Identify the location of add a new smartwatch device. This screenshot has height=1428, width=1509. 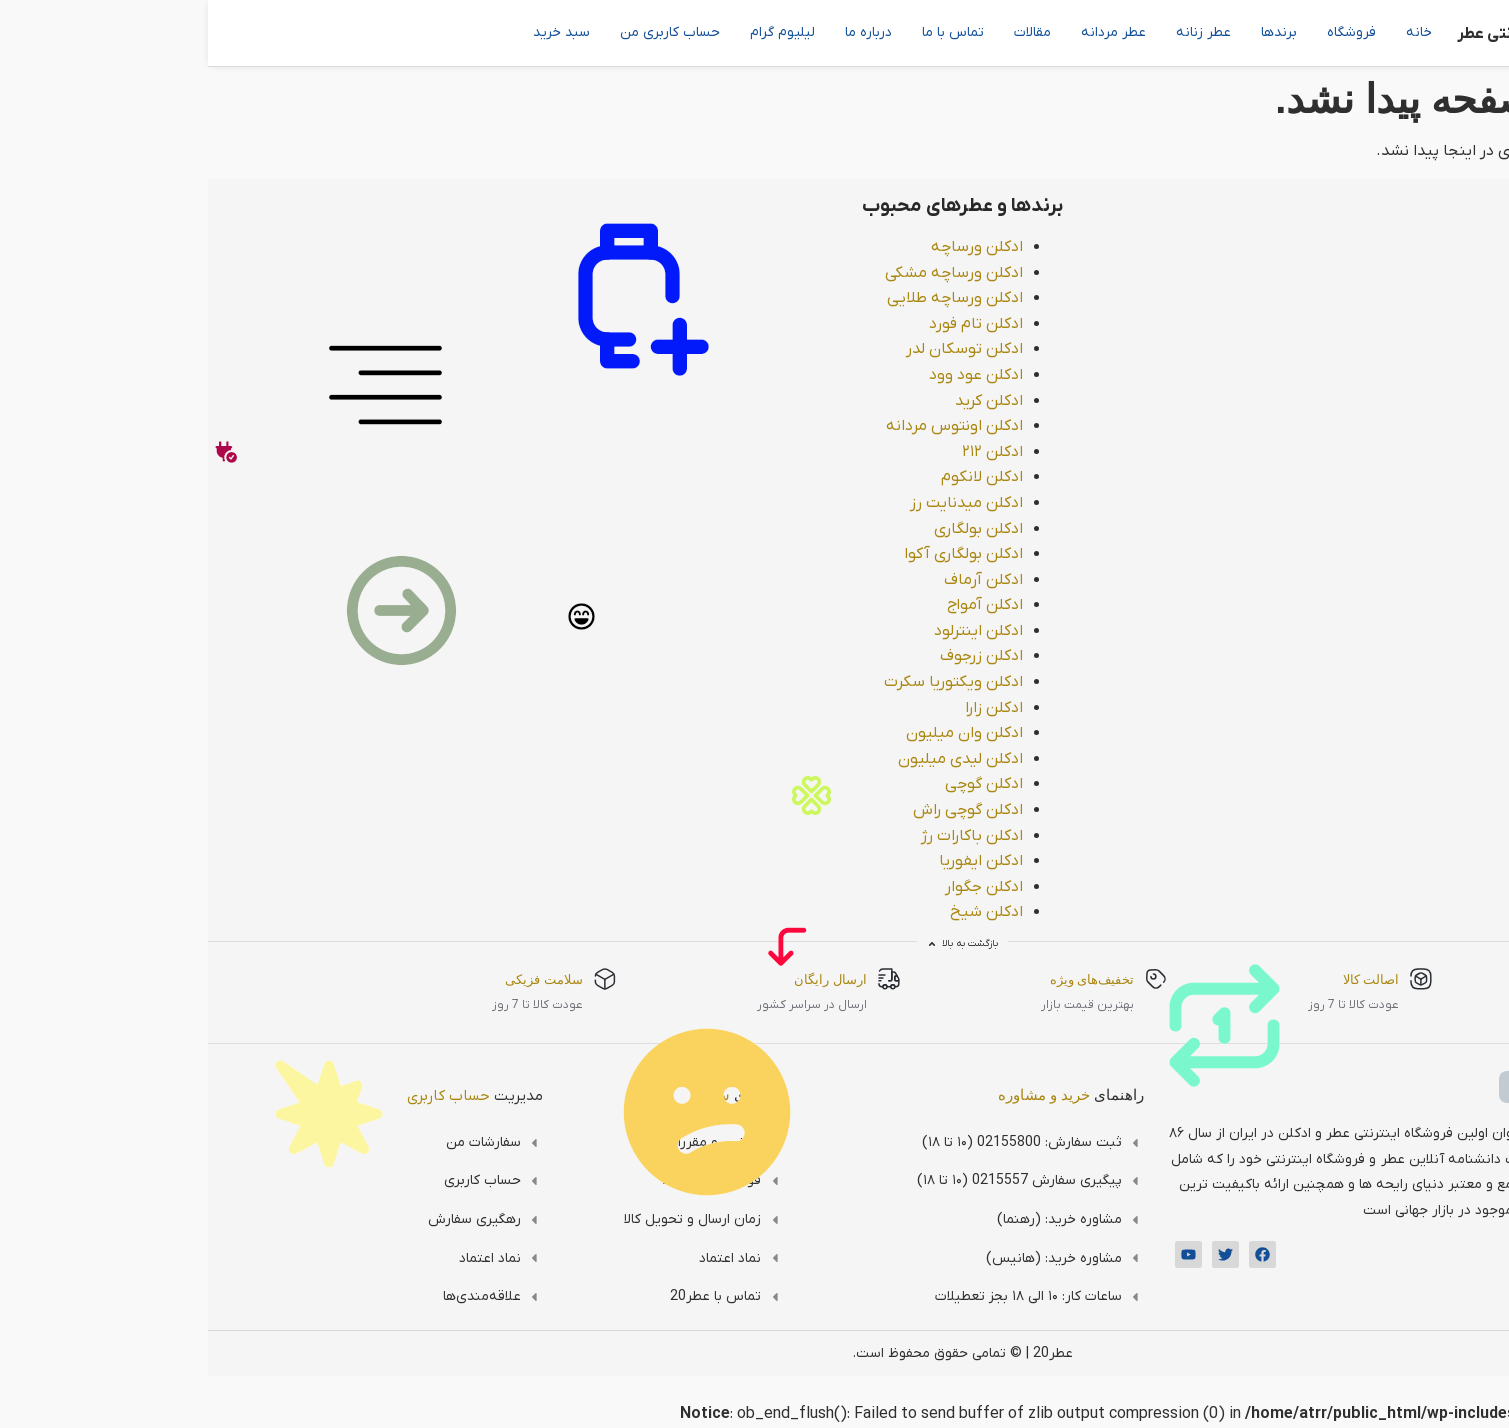
(629, 296).